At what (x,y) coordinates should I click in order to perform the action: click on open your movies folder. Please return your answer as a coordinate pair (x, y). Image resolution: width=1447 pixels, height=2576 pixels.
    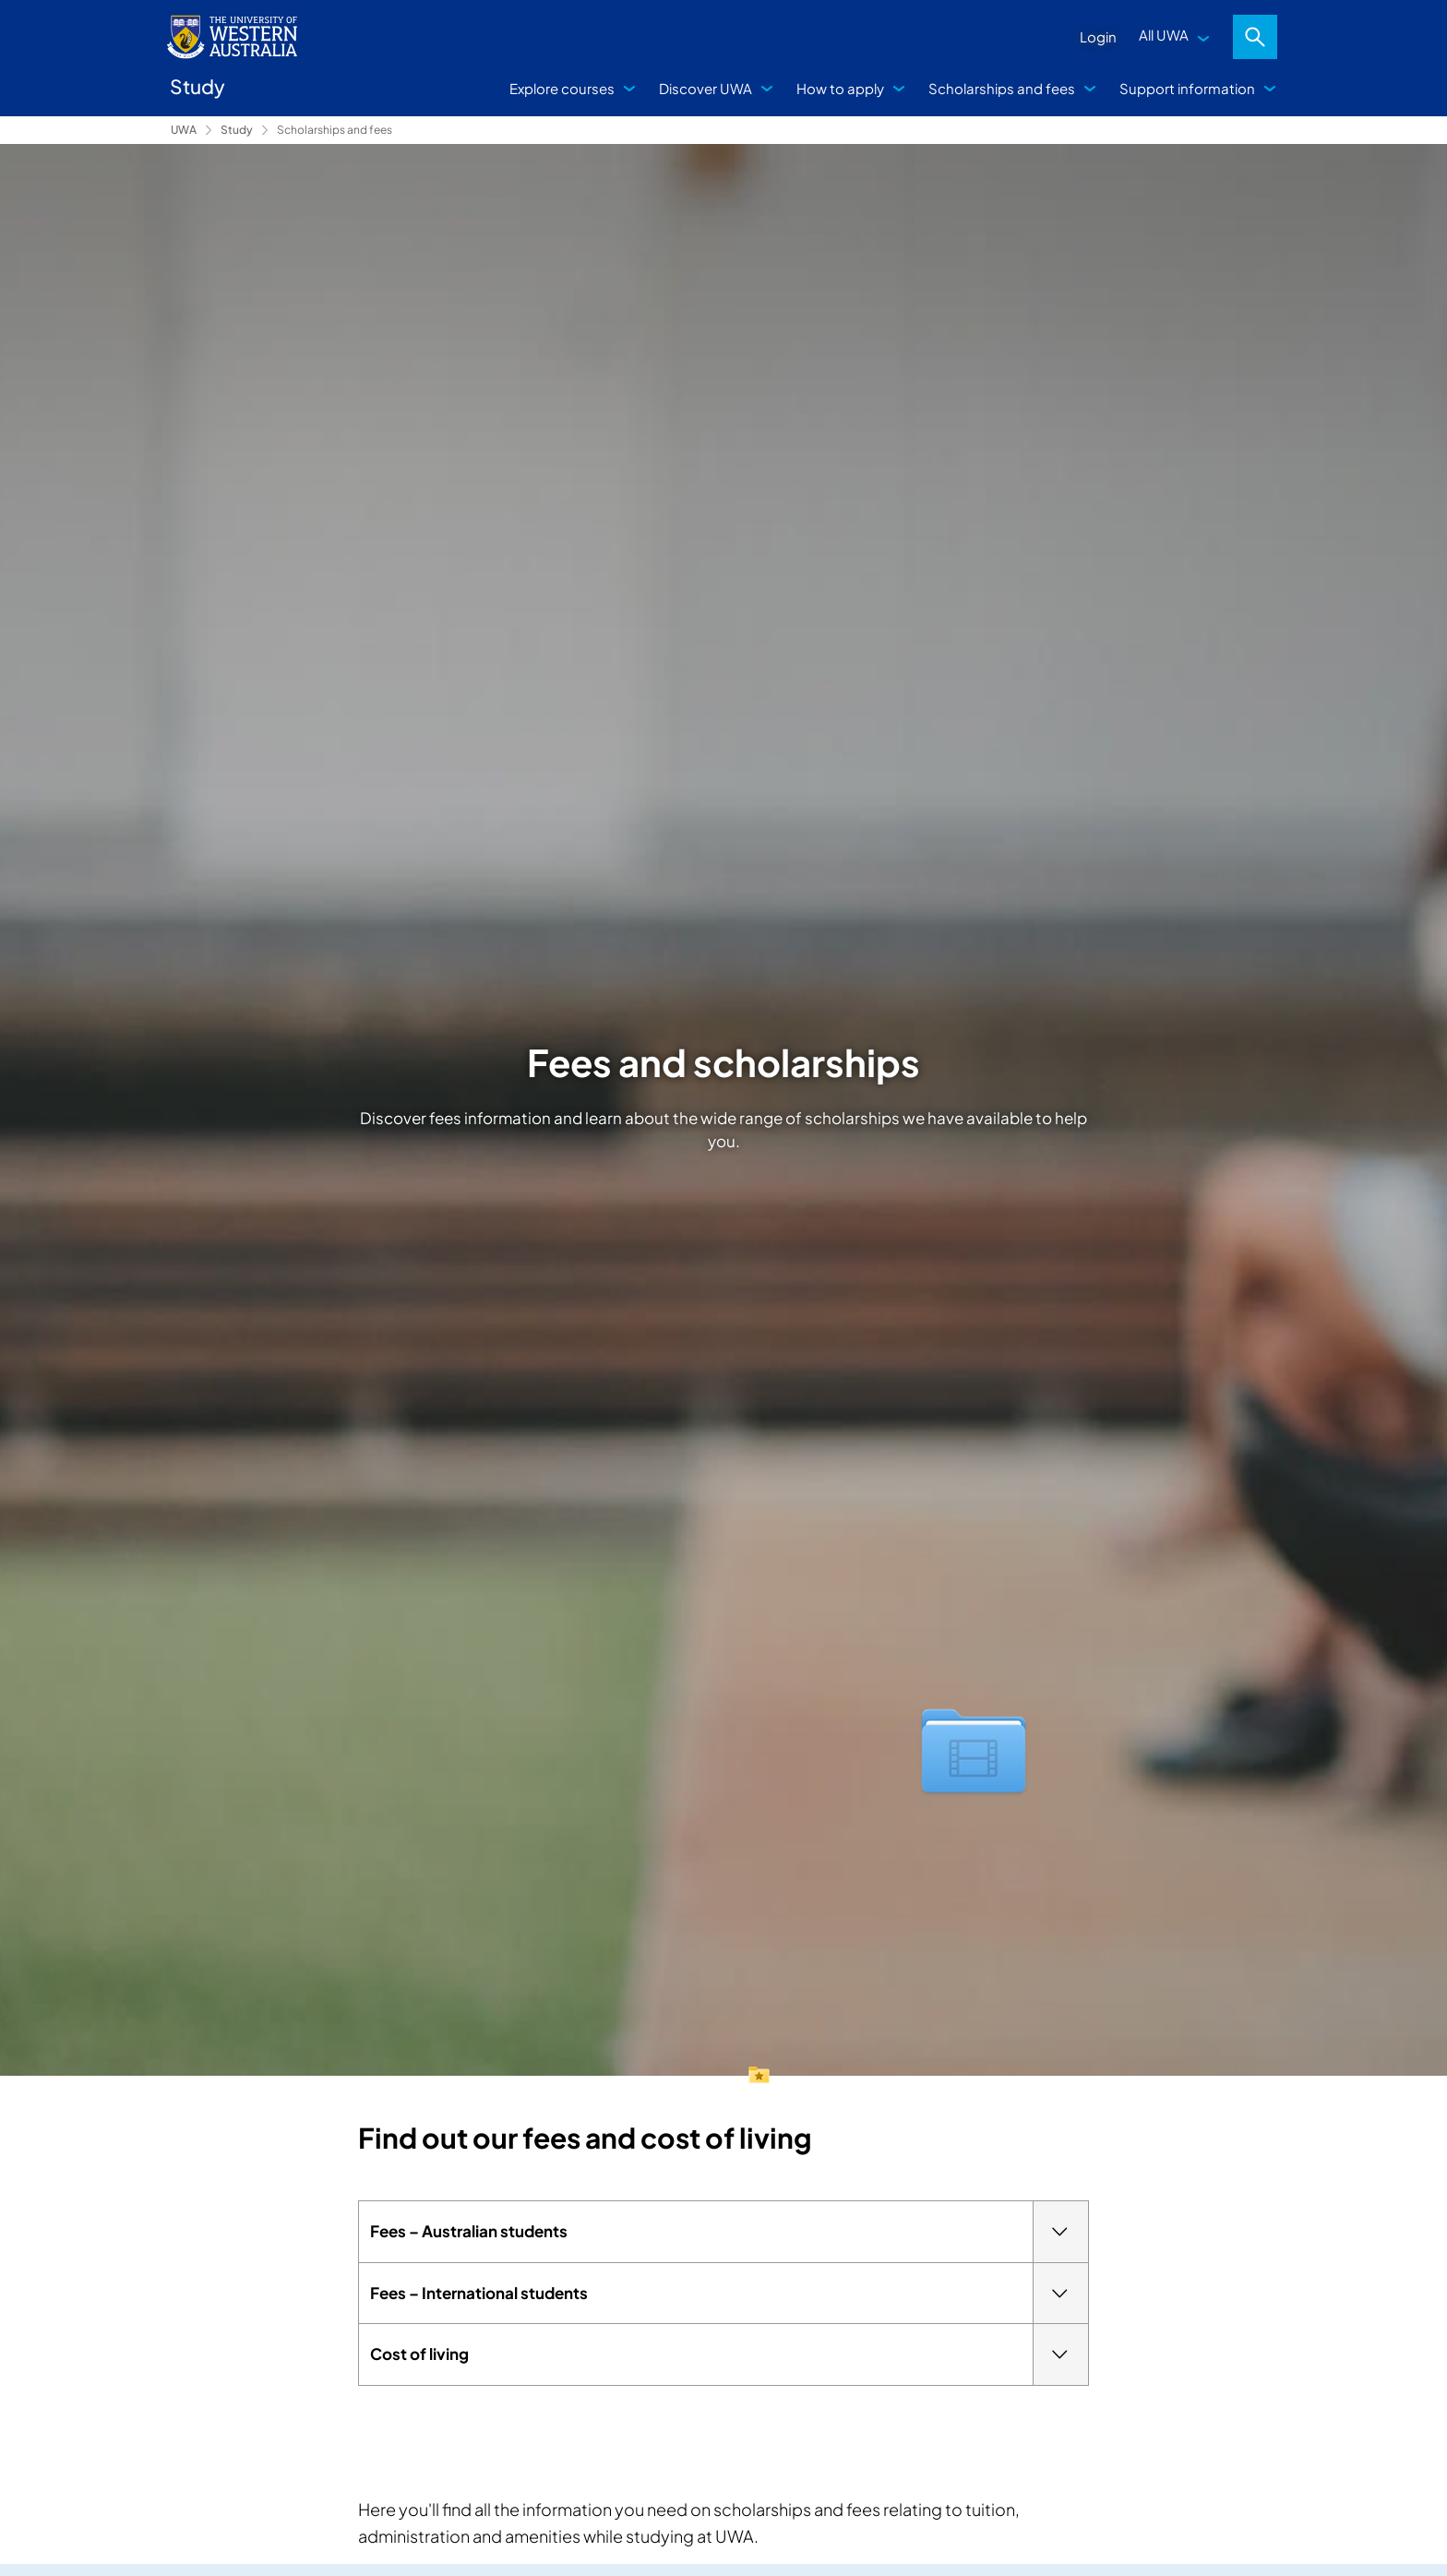
    Looking at the image, I should click on (974, 1751).